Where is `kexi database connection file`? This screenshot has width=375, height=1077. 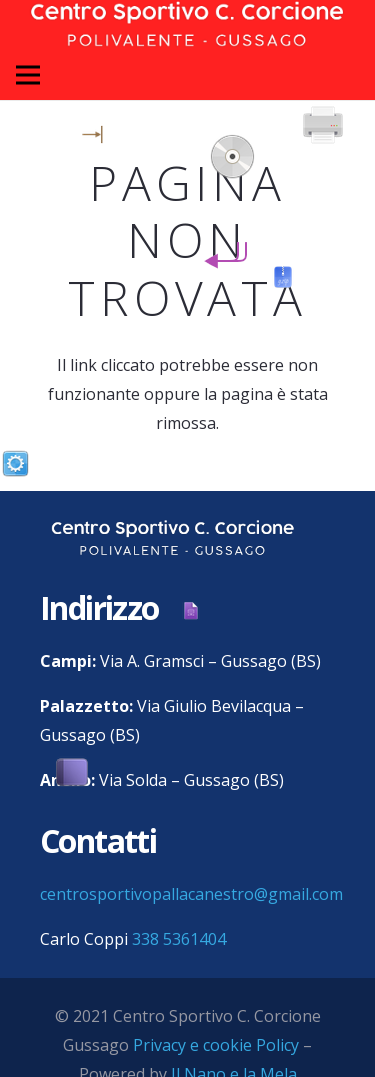 kexi database connection file is located at coordinates (191, 611).